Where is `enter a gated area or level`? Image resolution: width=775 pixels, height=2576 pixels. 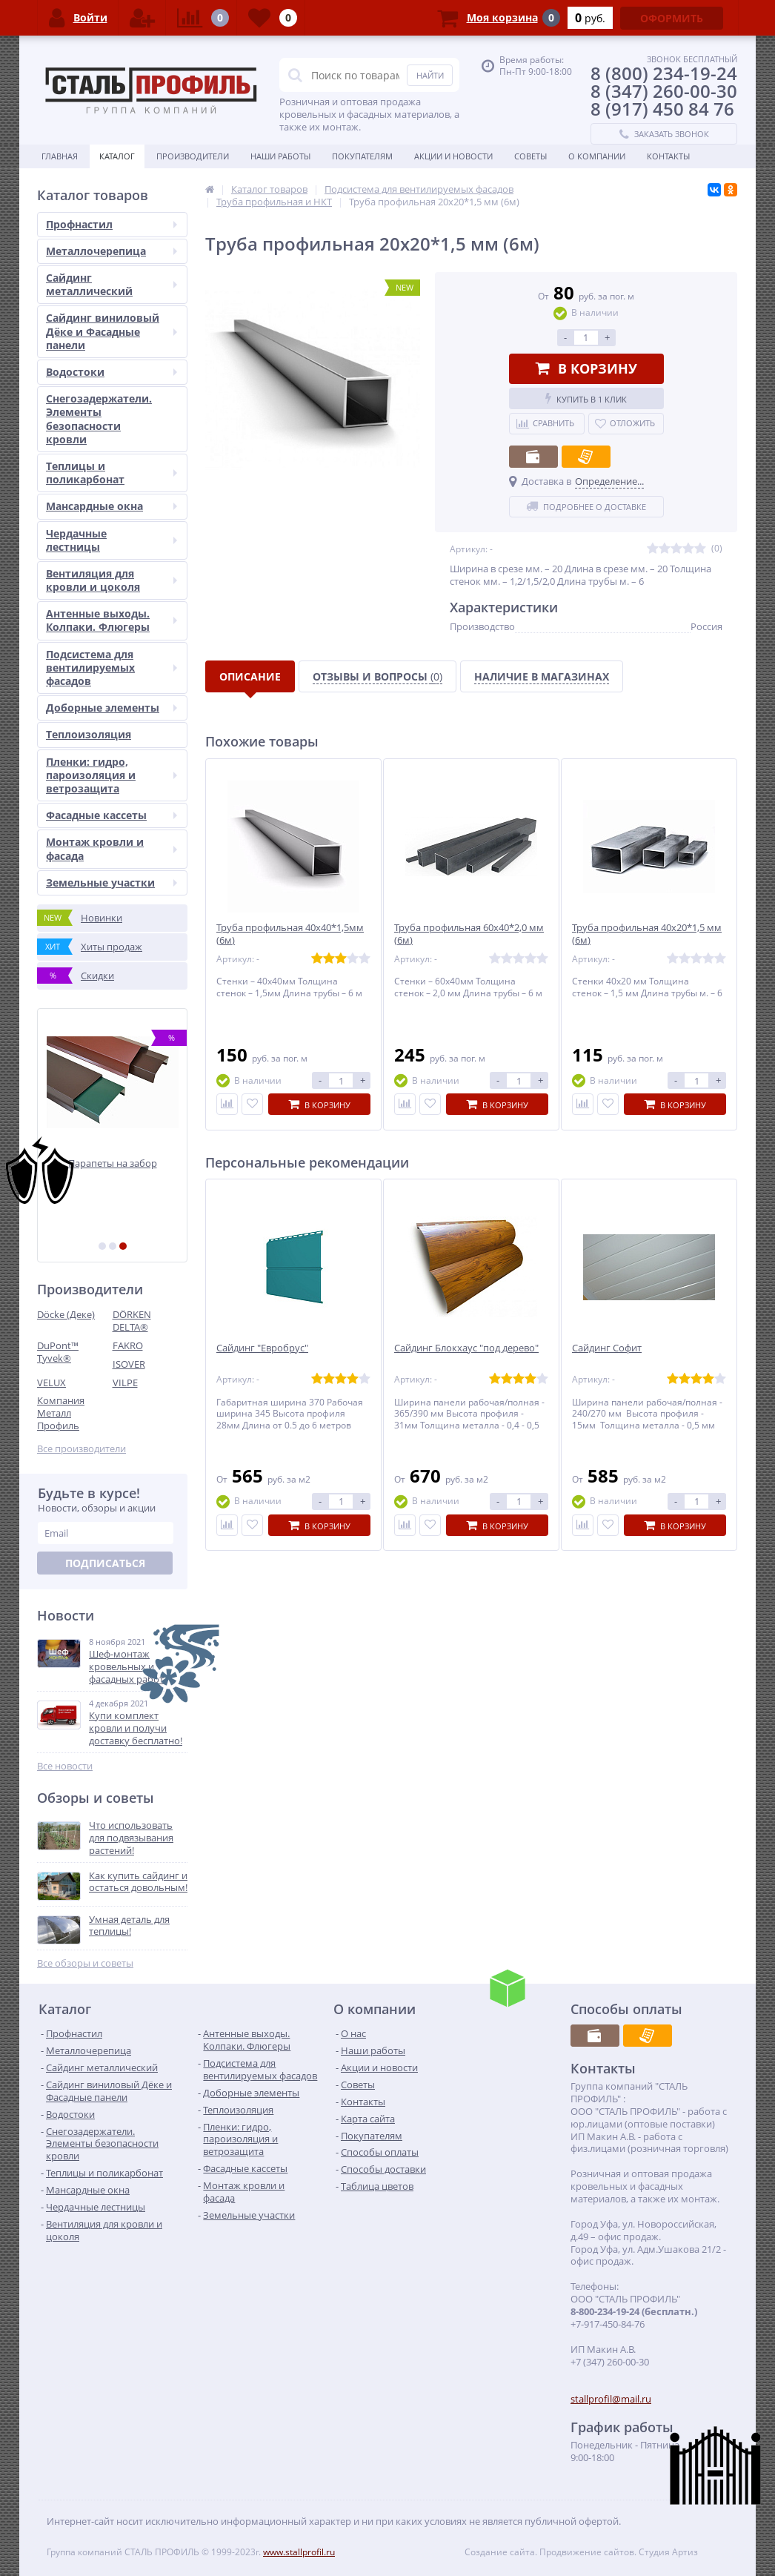
enter a gated area or level is located at coordinates (715, 2459).